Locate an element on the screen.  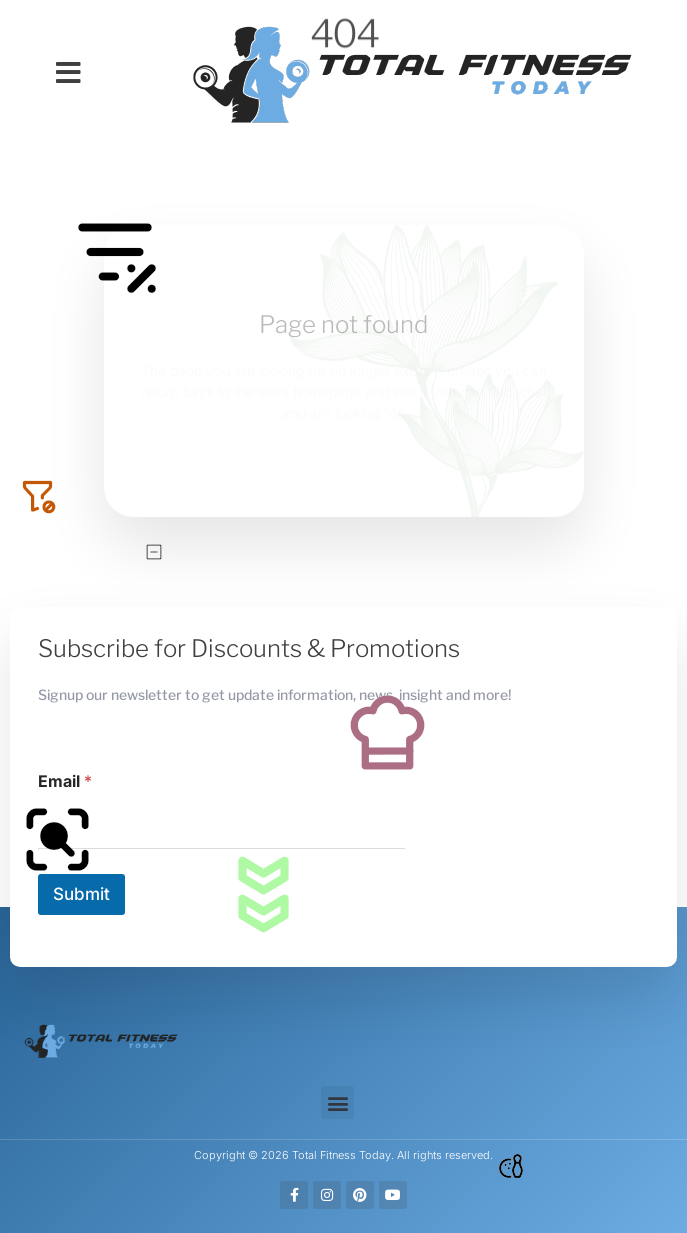
clear all active filters is located at coordinates (37, 495).